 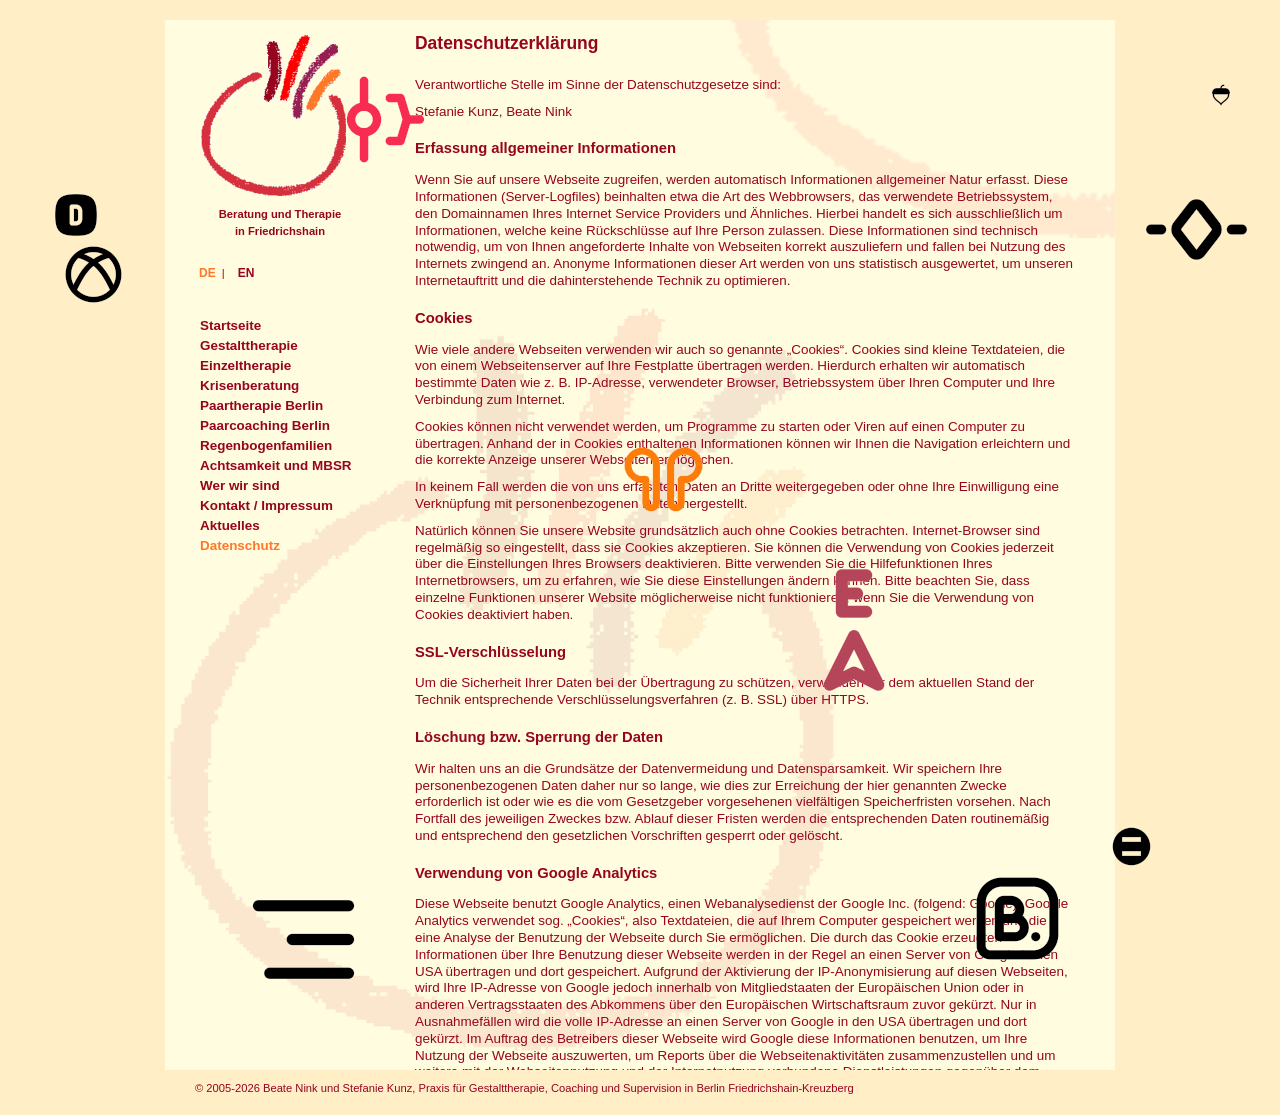 I want to click on perform a git cherry-pick operation, so click(x=385, y=119).